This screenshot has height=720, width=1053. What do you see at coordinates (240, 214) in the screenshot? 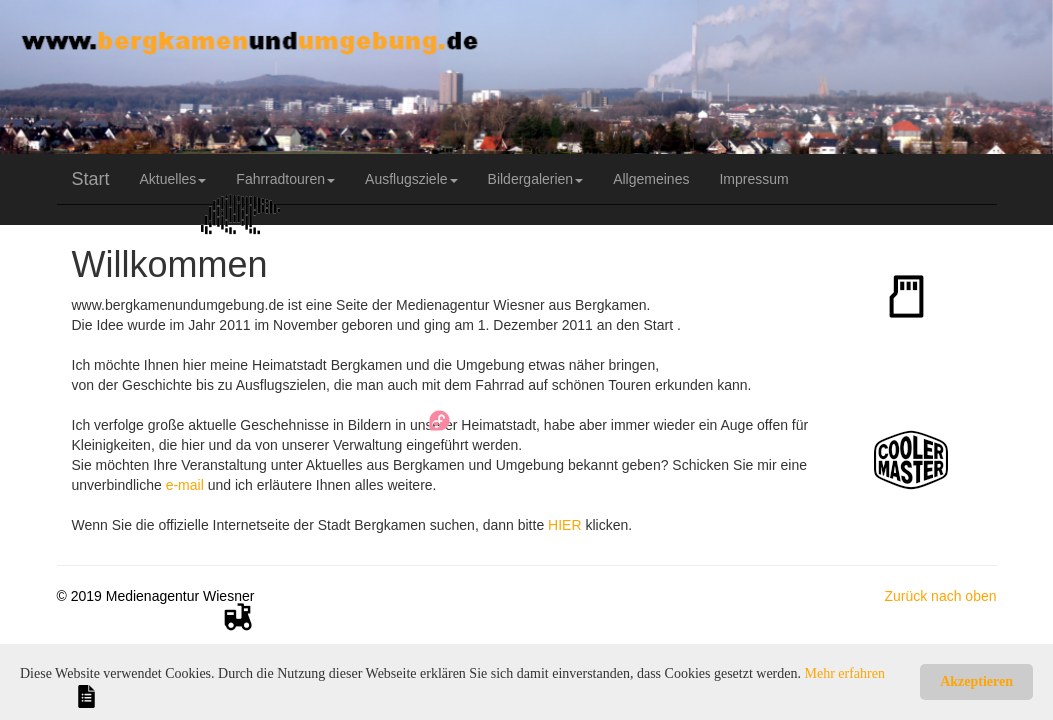
I see `polars data library branding` at bounding box center [240, 214].